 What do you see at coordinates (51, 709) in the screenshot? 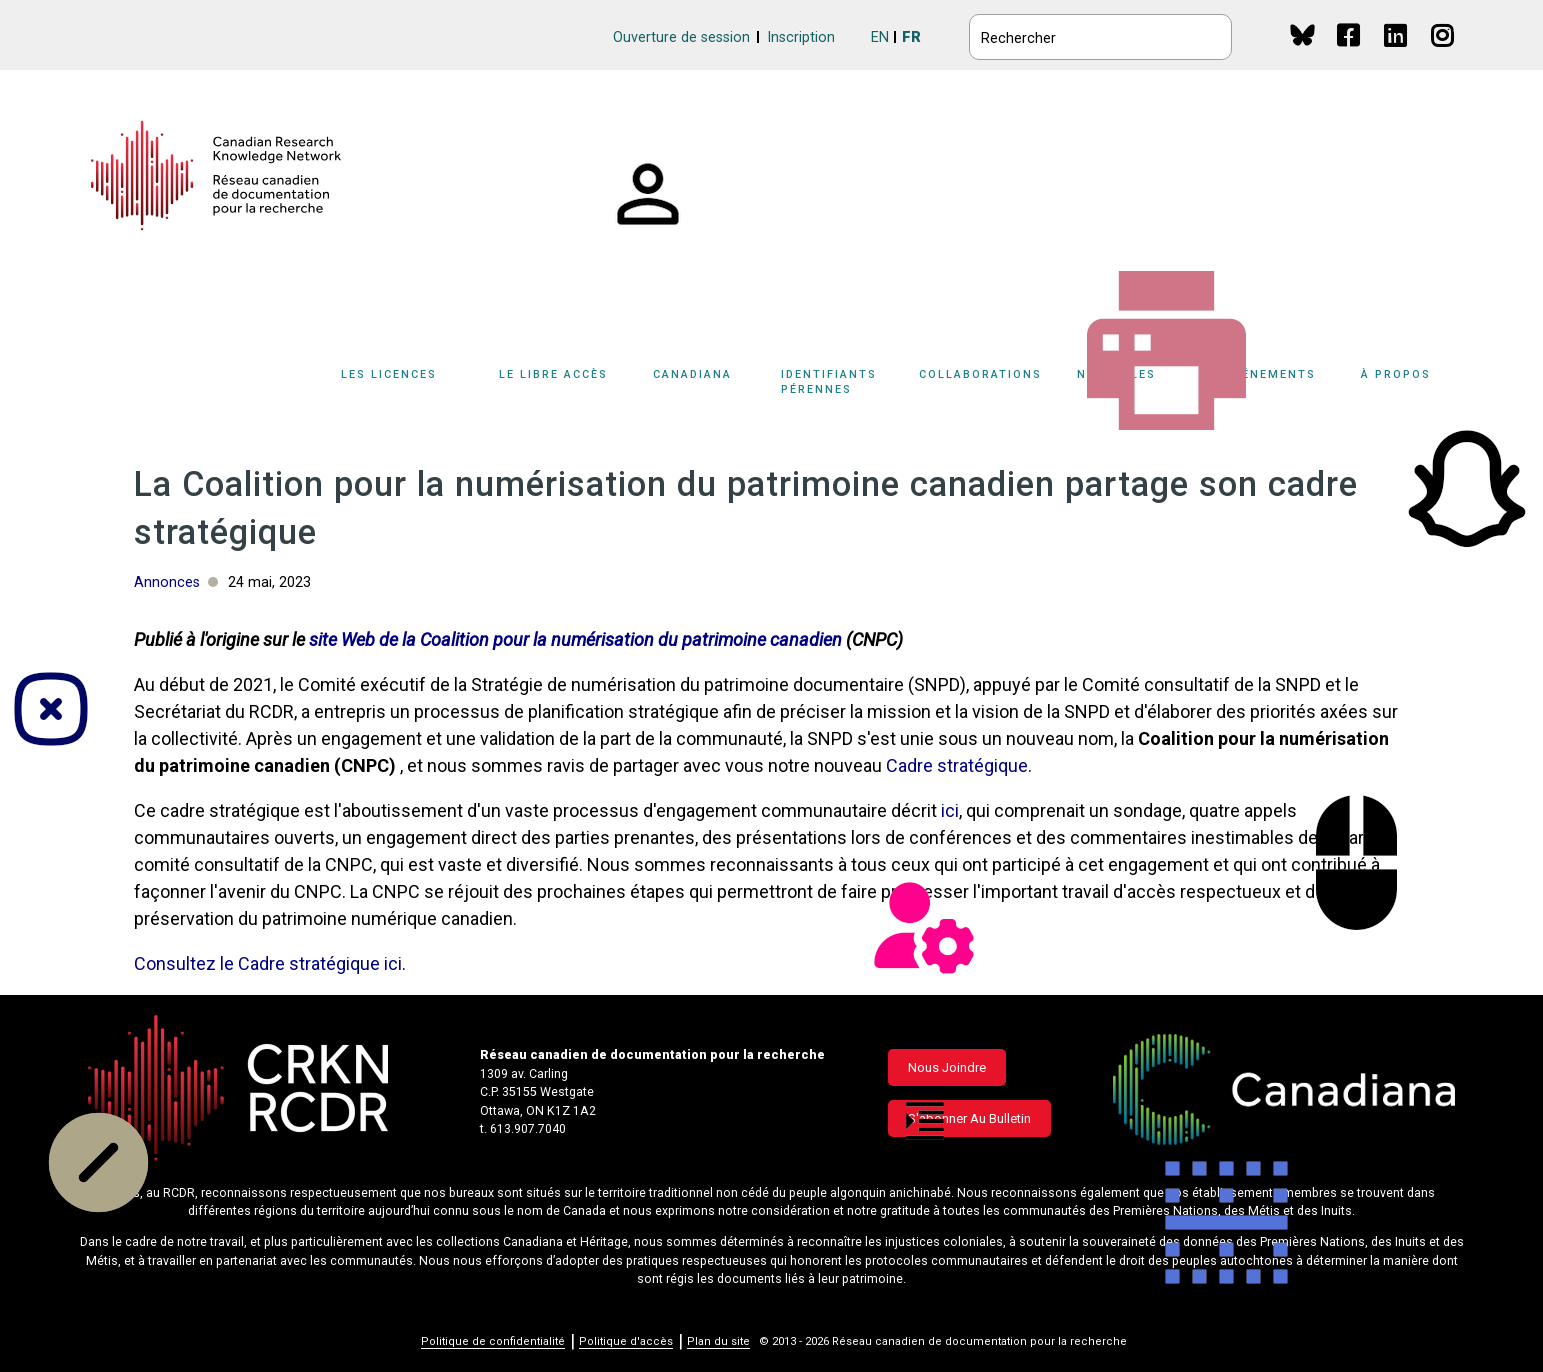
I see `close or dismiss a modal window` at bounding box center [51, 709].